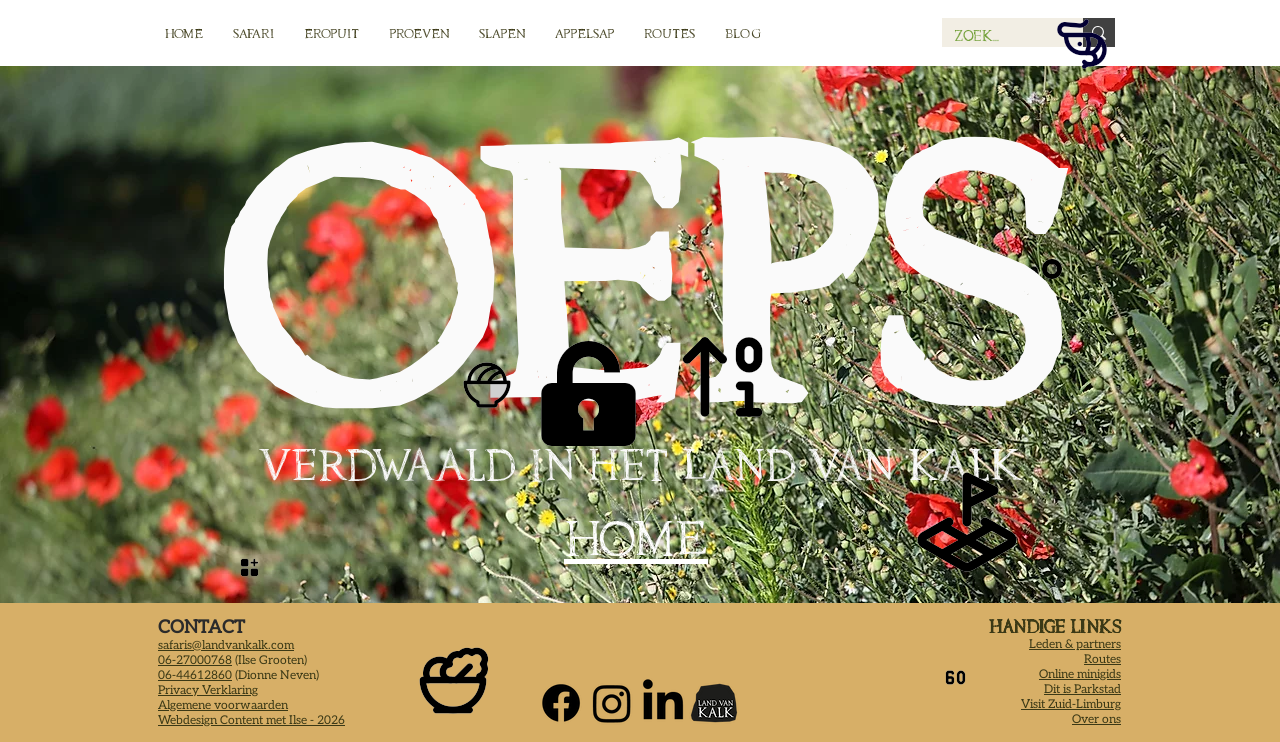 The image size is (1280, 742). What do you see at coordinates (967, 522) in the screenshot?
I see `view land plot or parcel details` at bounding box center [967, 522].